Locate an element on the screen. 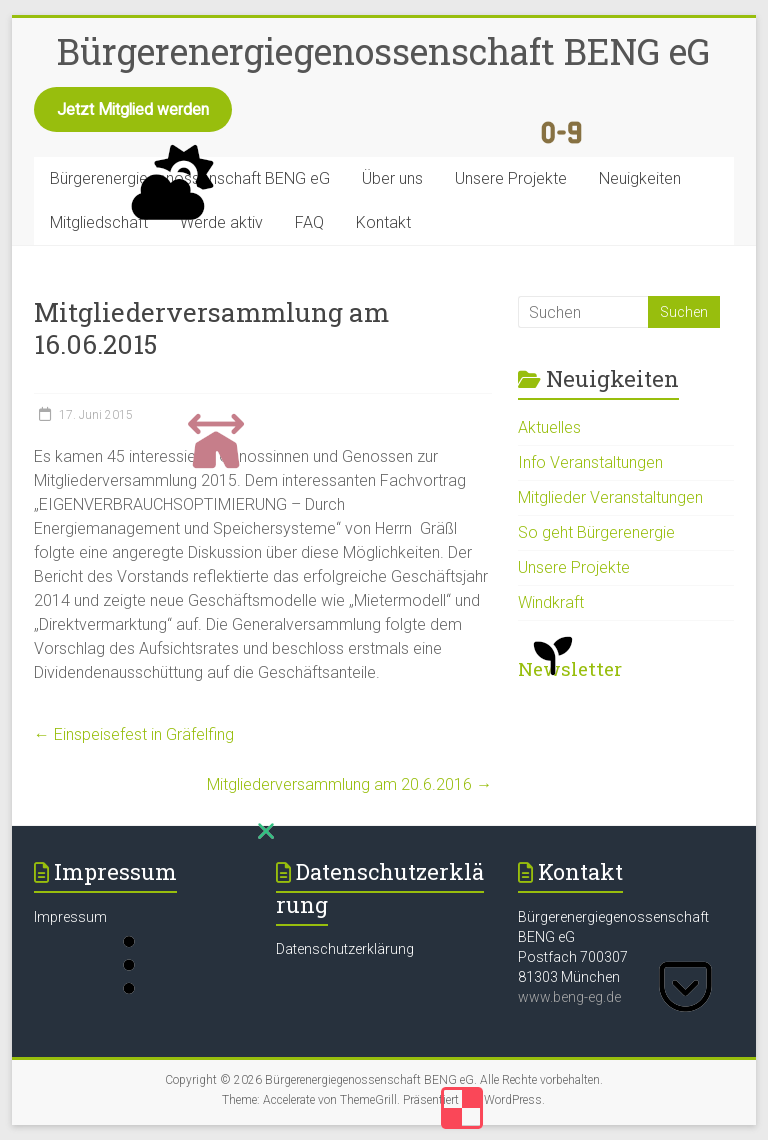 The image size is (768, 1140). open more options menu is located at coordinates (129, 965).